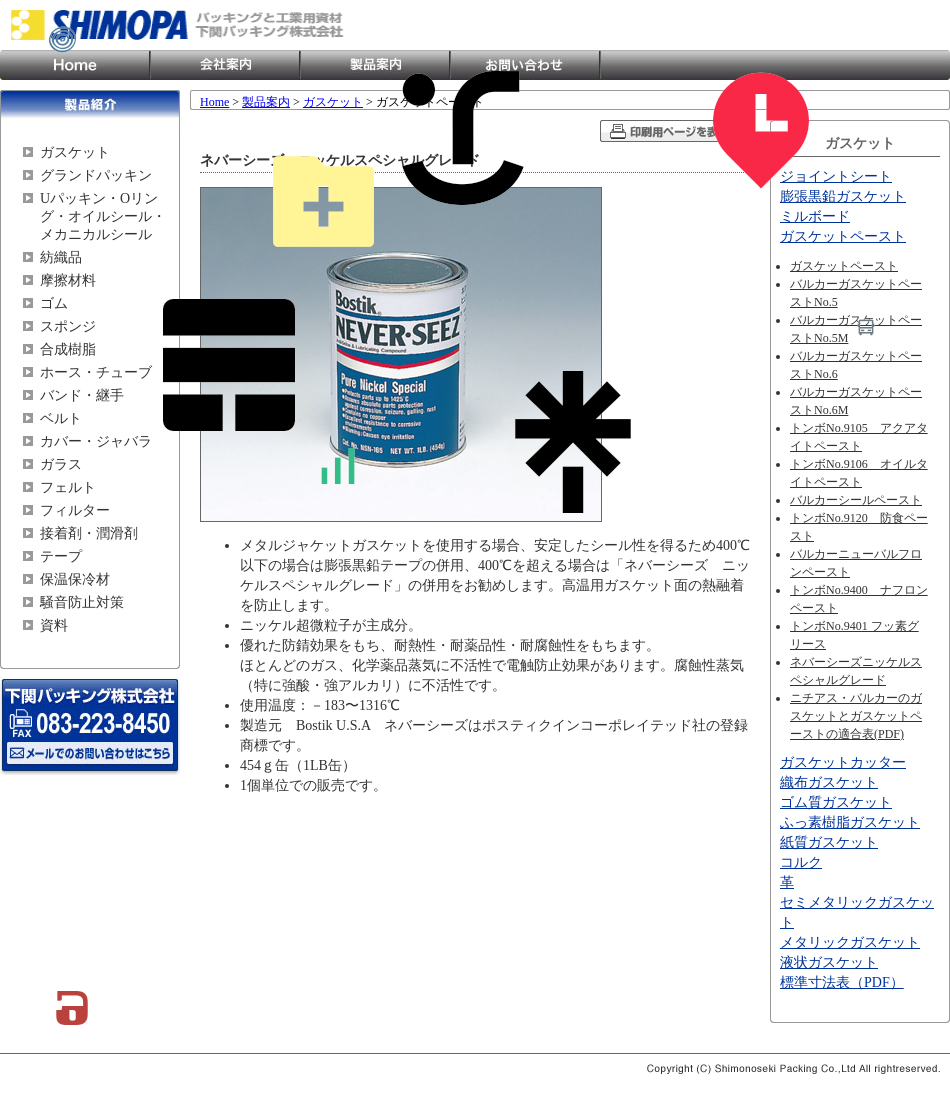  Describe the element at coordinates (229, 365) in the screenshot. I see `elastic stack logo` at that location.